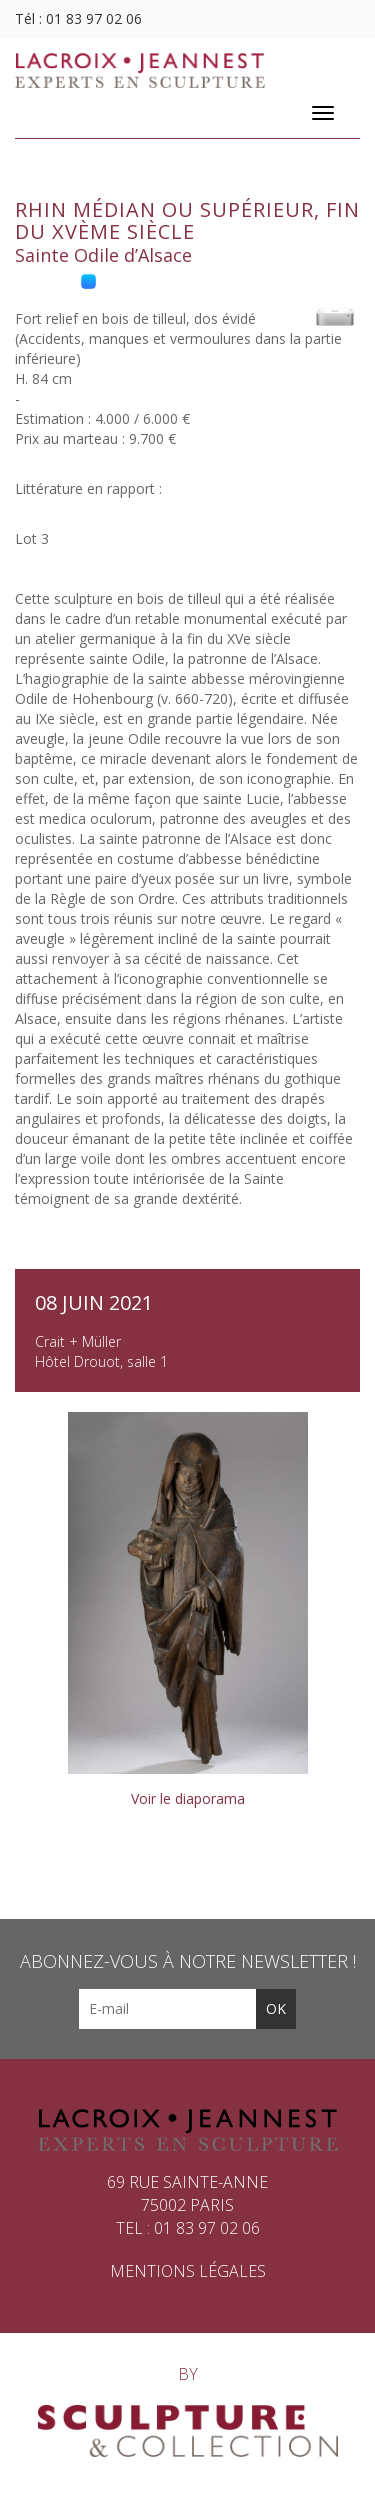  Describe the element at coordinates (335, 314) in the screenshot. I see `mac mini server device` at that location.